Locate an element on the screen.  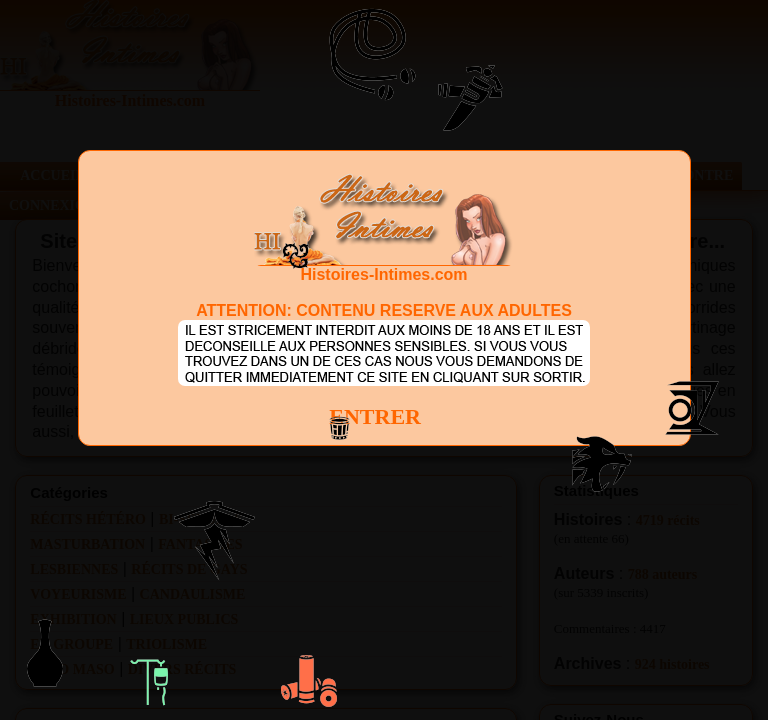
represents a curse or debuff status effect is located at coordinates (296, 256).